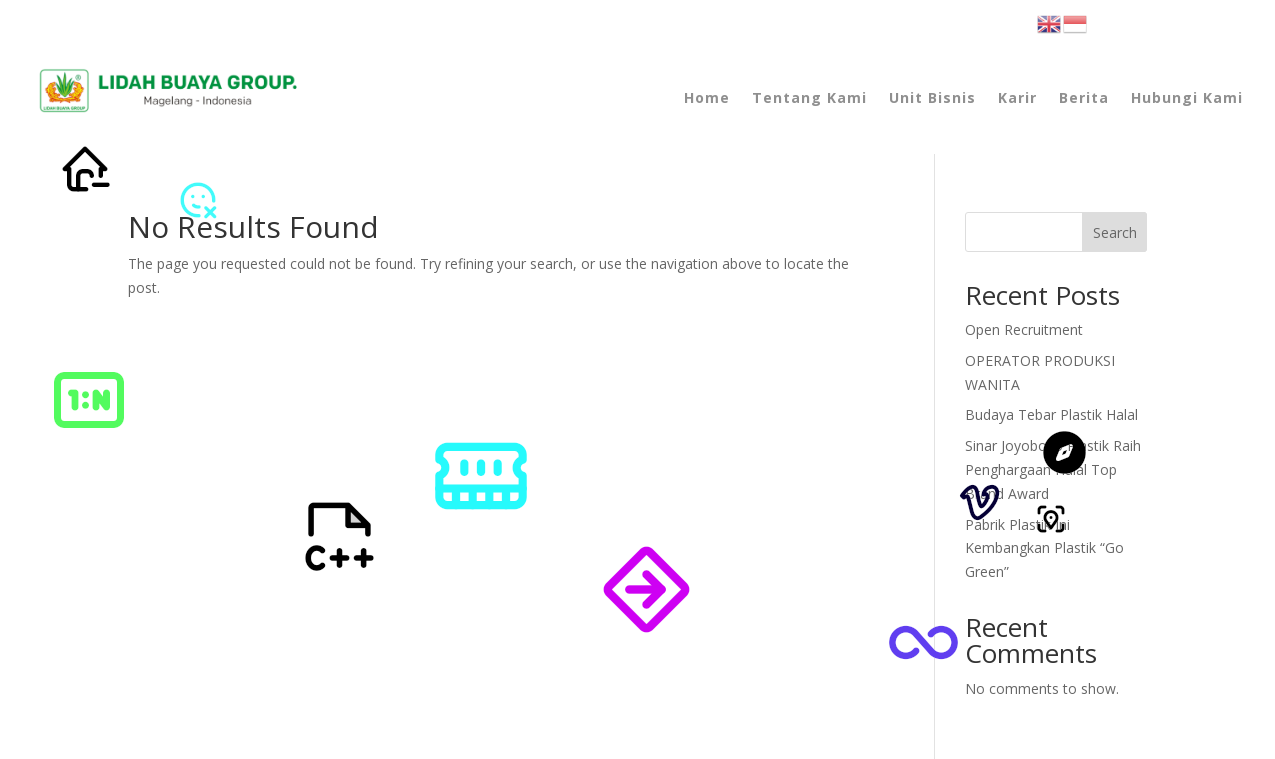  What do you see at coordinates (481, 476) in the screenshot?
I see `access storage or memory settings` at bounding box center [481, 476].